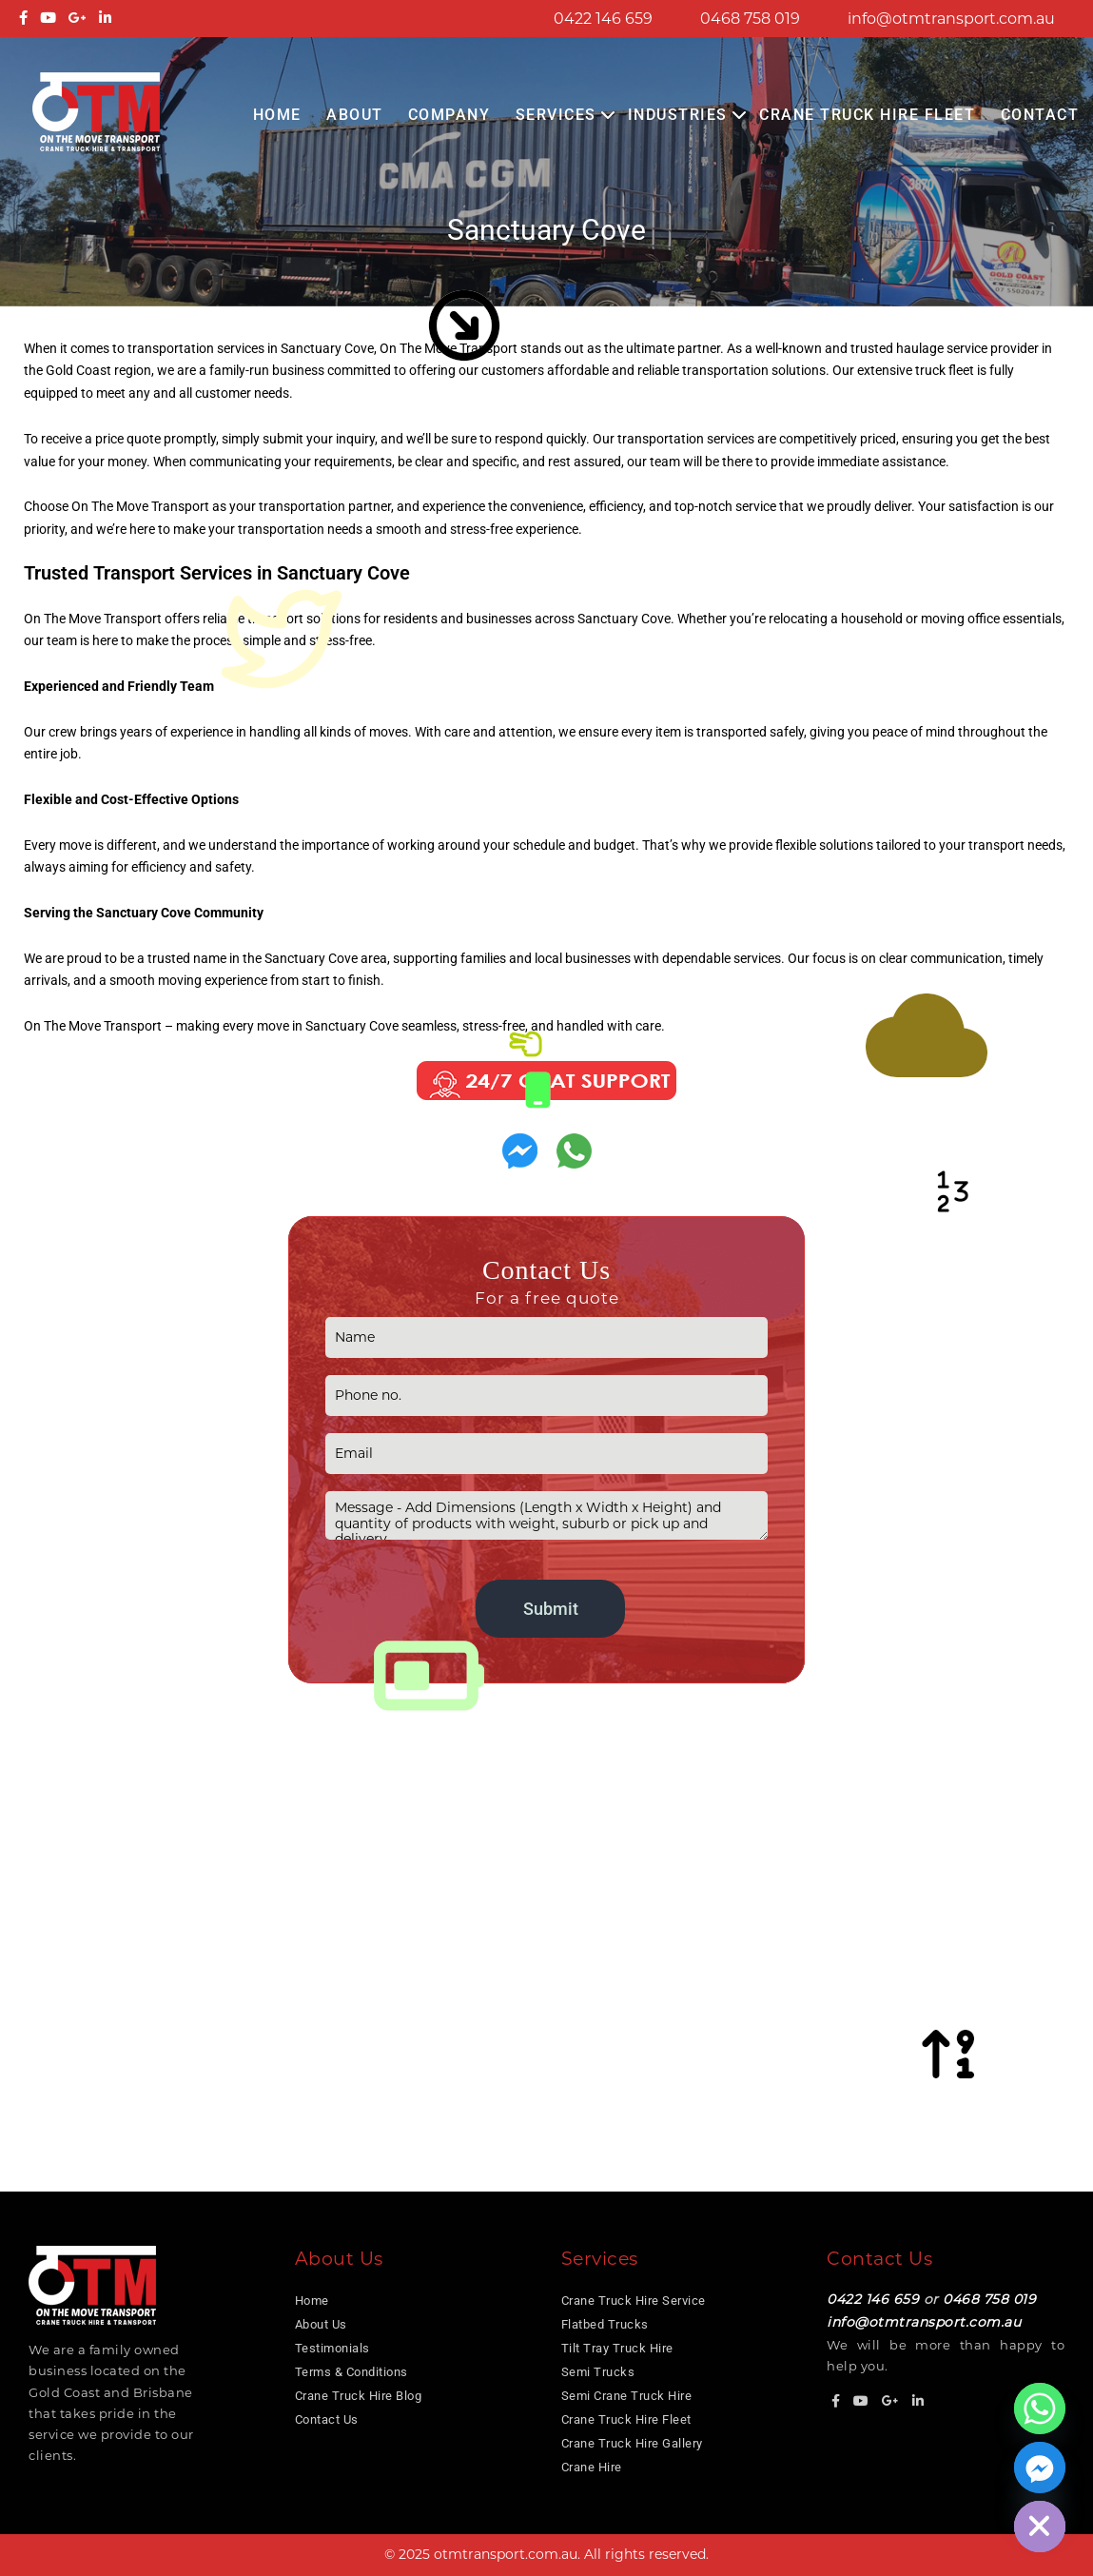  What do you see at coordinates (282, 639) in the screenshot?
I see `share to twitter` at bounding box center [282, 639].